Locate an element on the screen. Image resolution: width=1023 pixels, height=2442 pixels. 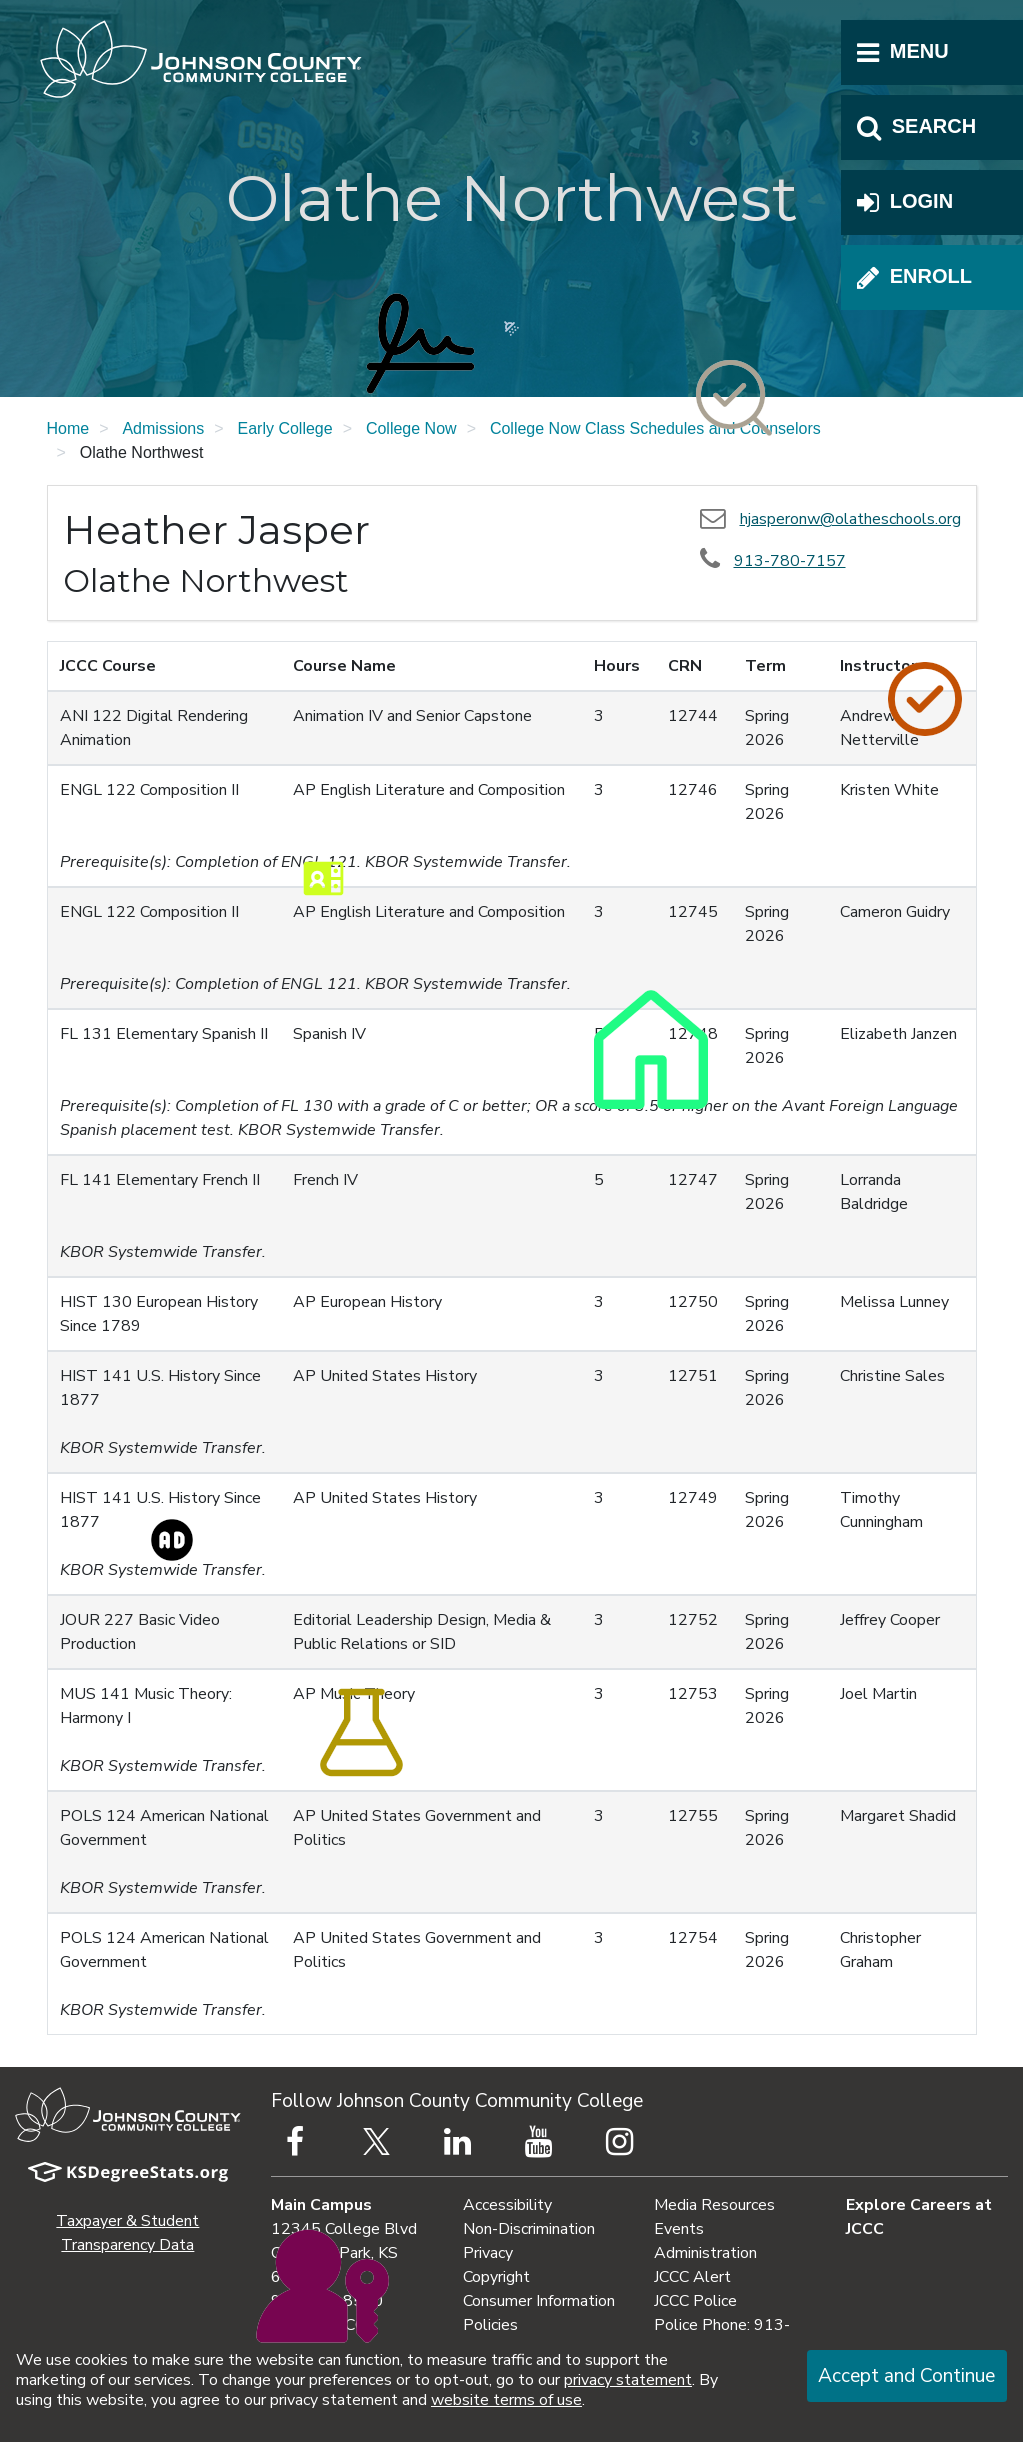
indicates a completed or successful action is located at coordinates (925, 699).